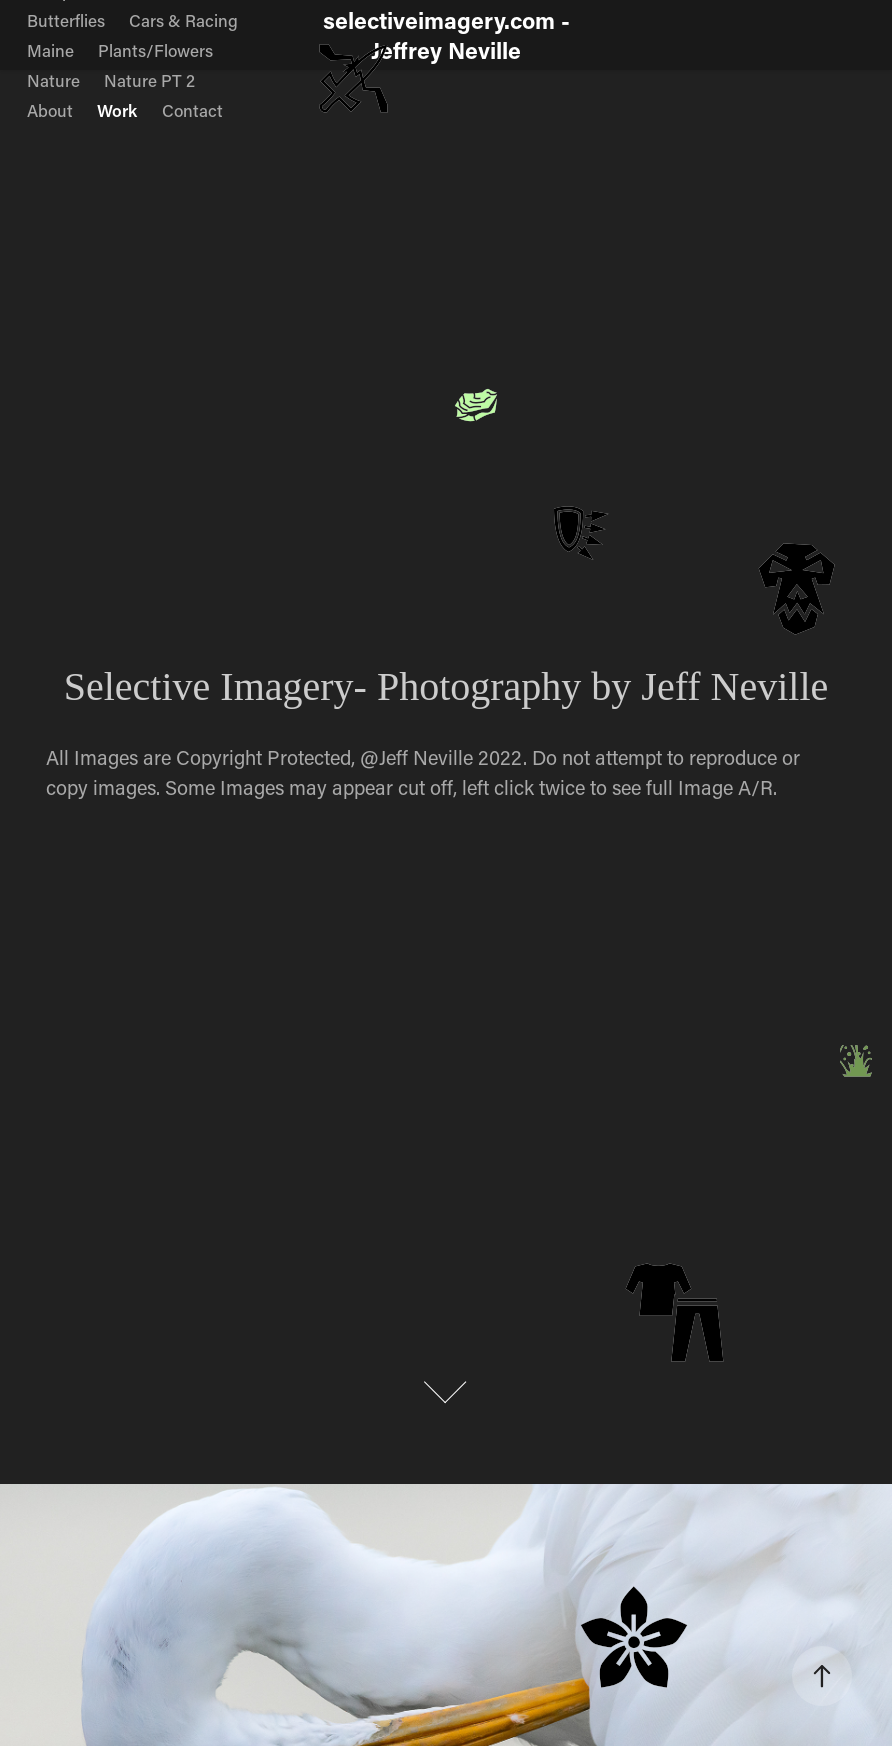 The width and height of the screenshot is (892, 1746). Describe the element at coordinates (856, 1061) in the screenshot. I see `indicates volcanic activity or eruption event` at that location.